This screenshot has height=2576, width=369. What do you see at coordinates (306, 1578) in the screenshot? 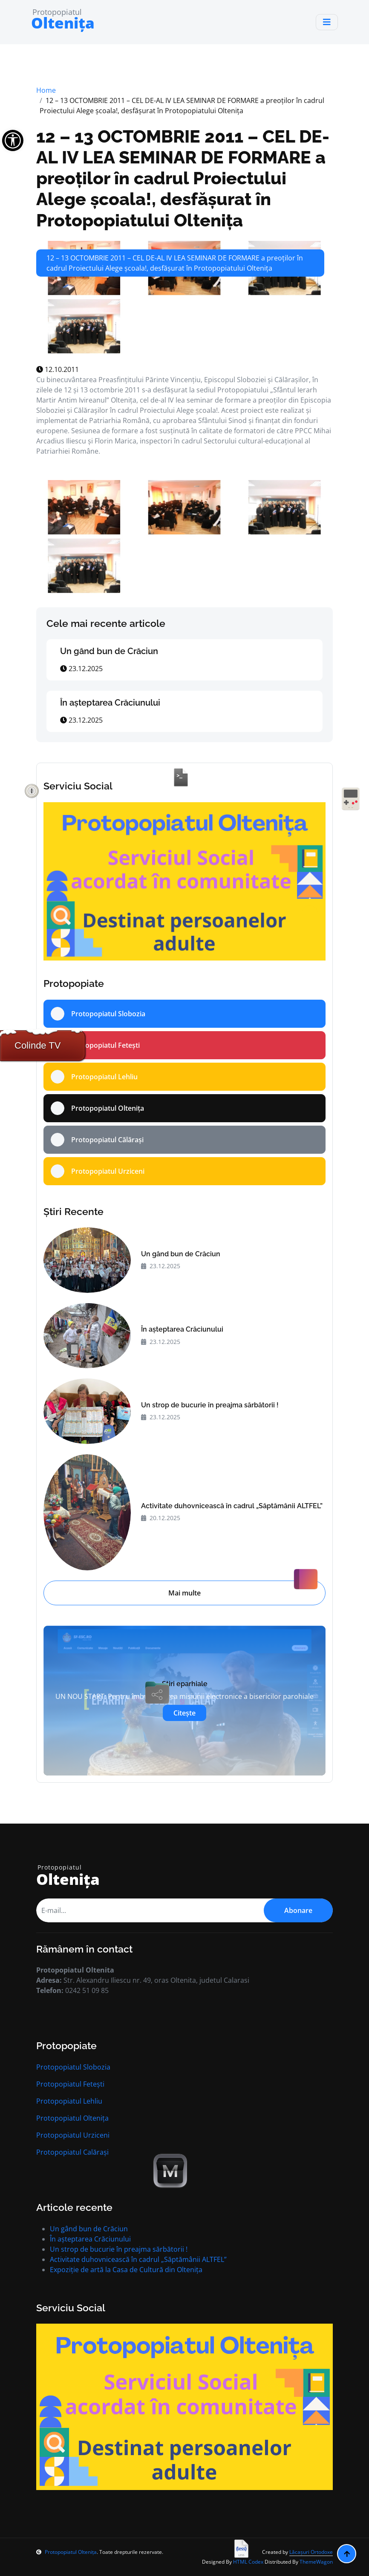
I see `access the desktop folder` at bounding box center [306, 1578].